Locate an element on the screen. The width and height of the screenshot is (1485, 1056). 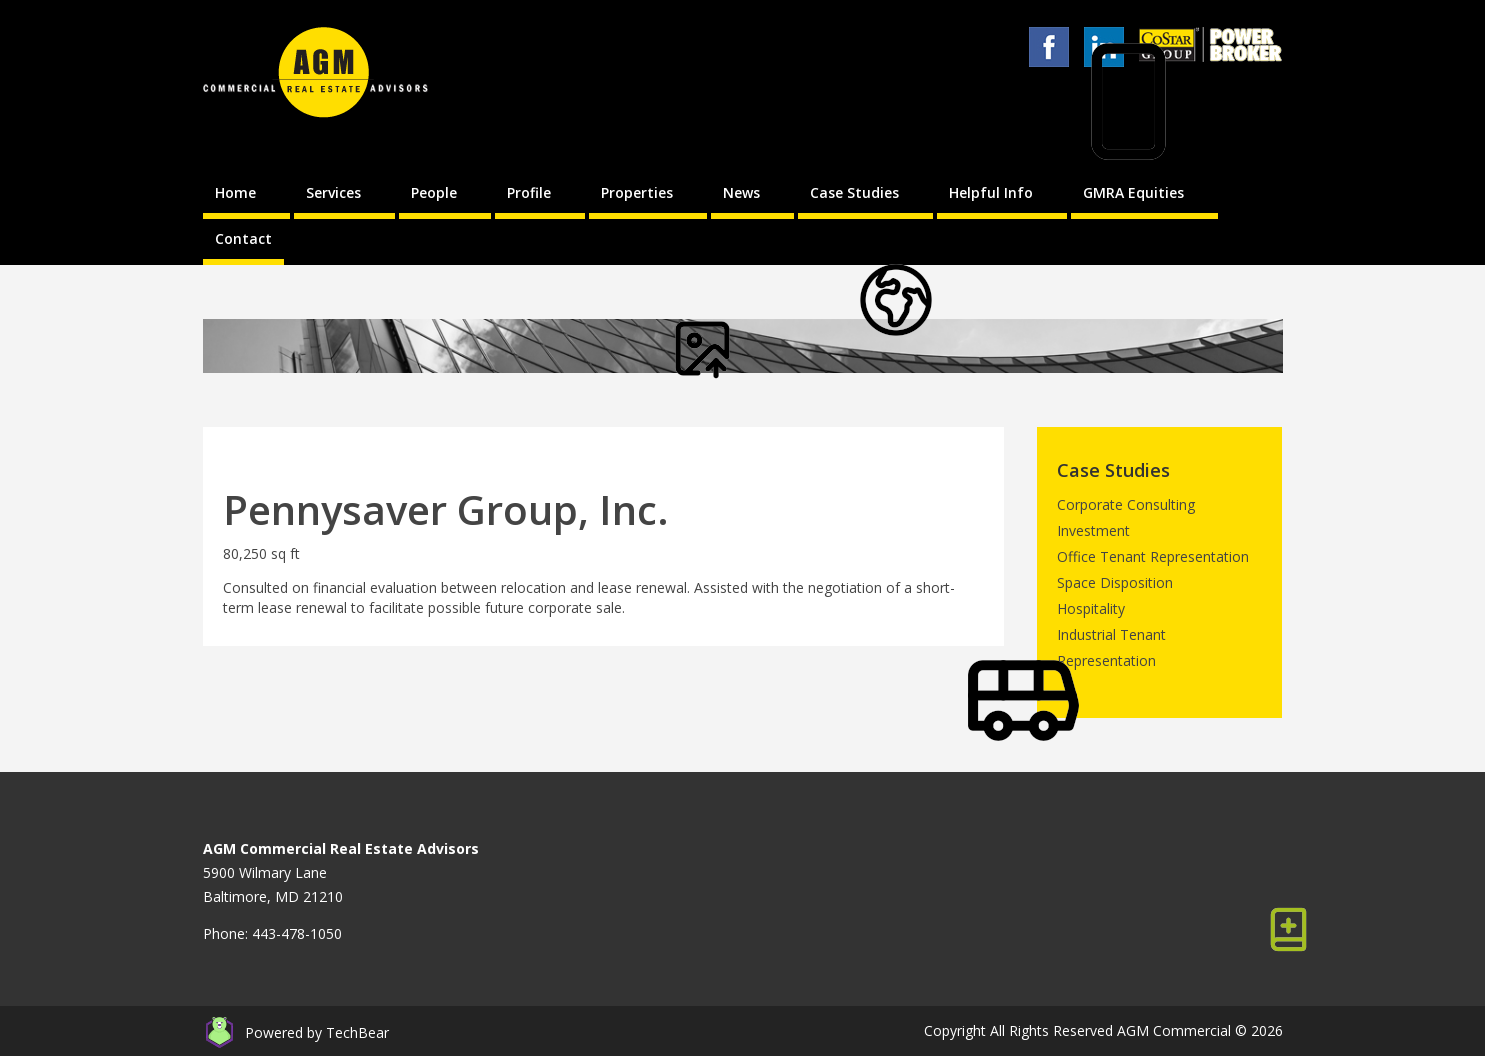
switch to international or regional settings is located at coordinates (896, 300).